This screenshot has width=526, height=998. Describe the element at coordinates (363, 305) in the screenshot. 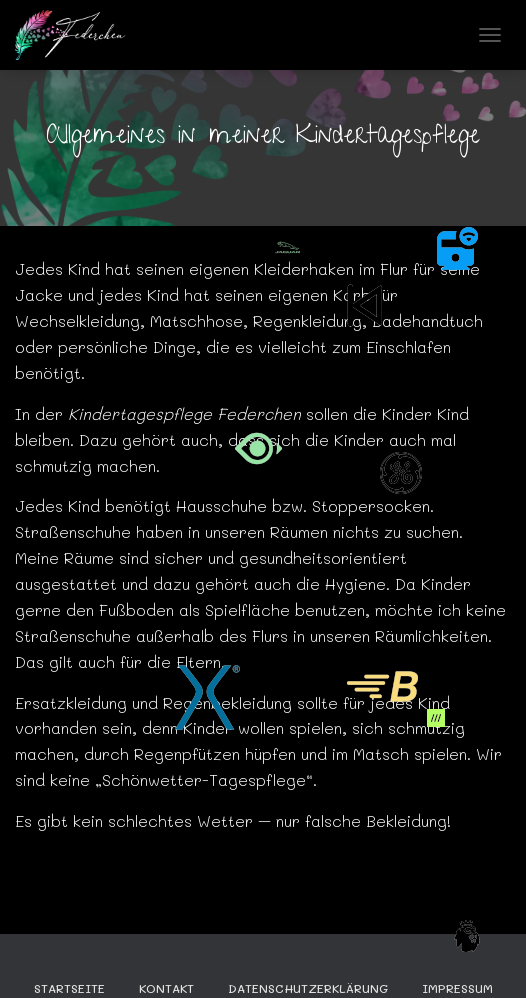

I see `skip to previous track` at that location.